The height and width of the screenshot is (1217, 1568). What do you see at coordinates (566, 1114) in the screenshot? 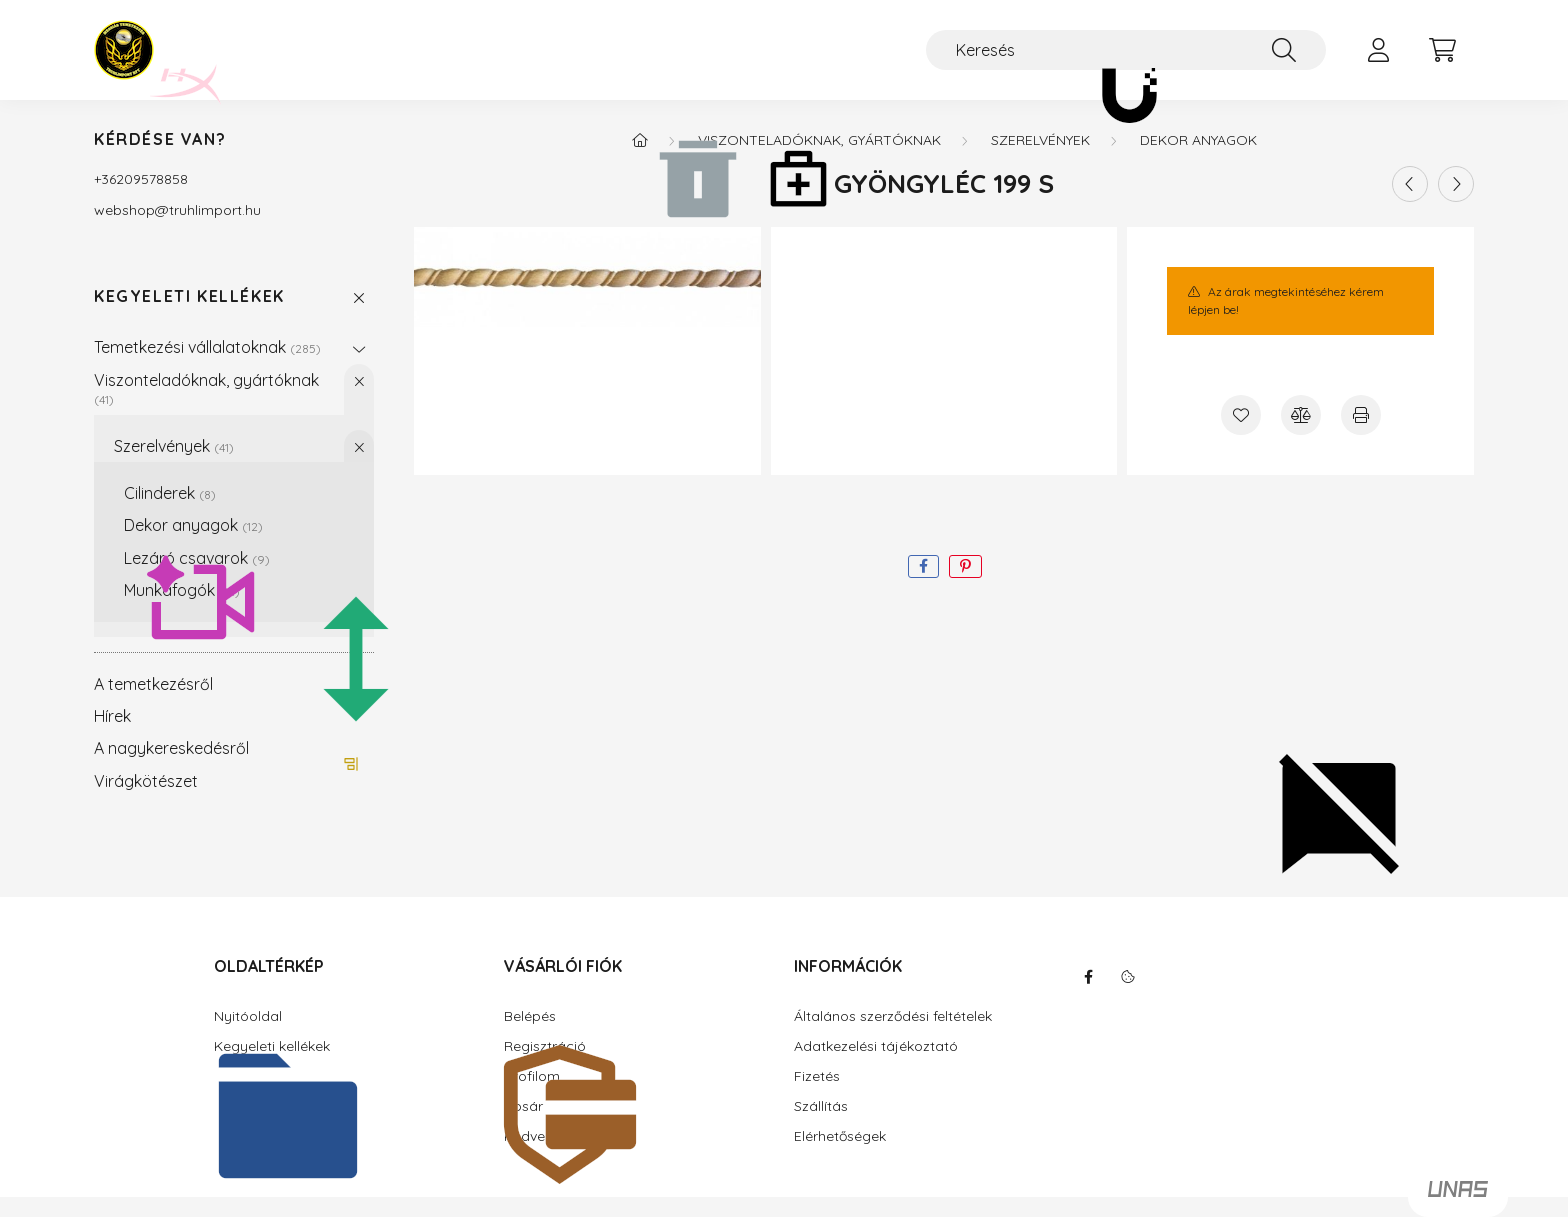
I see `indicates a secure payment method` at bounding box center [566, 1114].